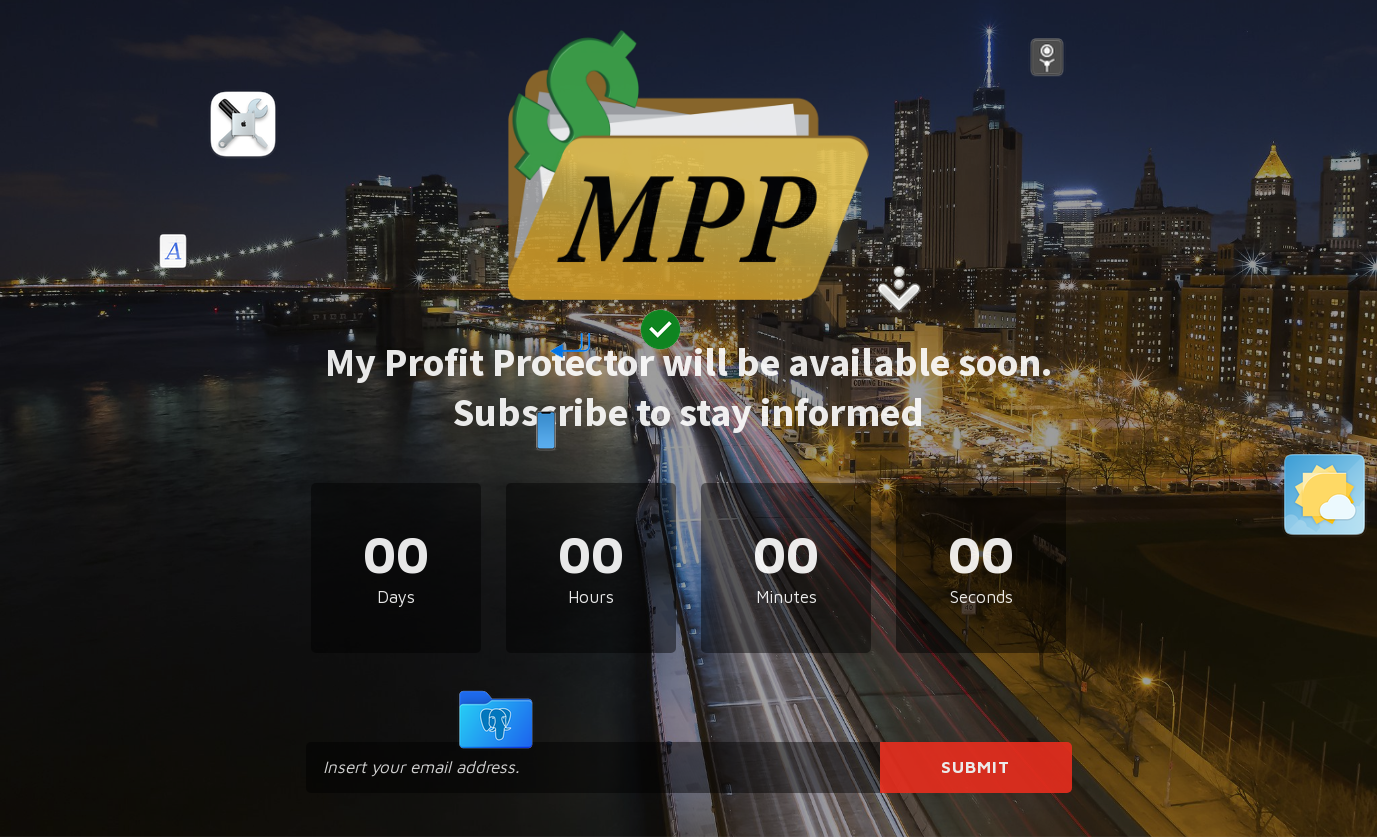  Describe the element at coordinates (569, 342) in the screenshot. I see `reply to all recipients of an email` at that location.